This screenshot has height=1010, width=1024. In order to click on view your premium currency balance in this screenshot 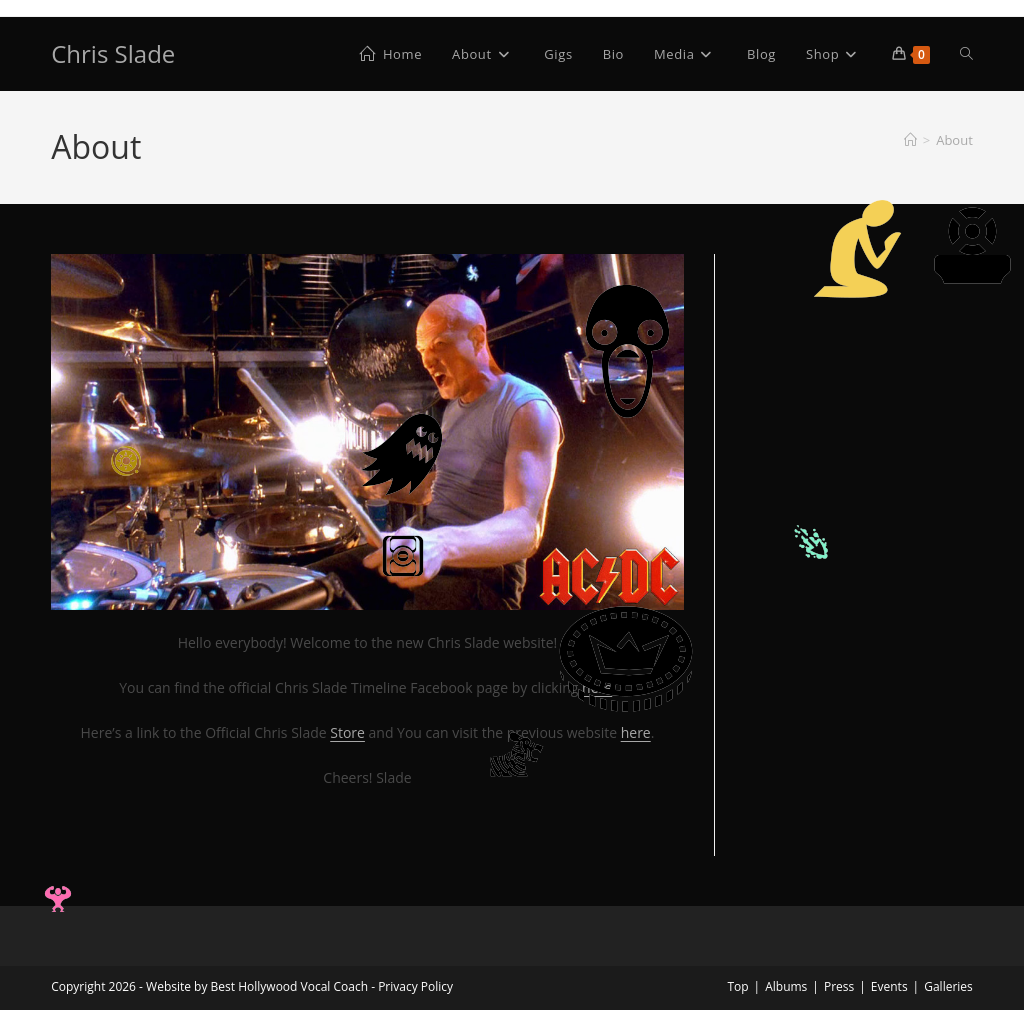, I will do `click(626, 659)`.